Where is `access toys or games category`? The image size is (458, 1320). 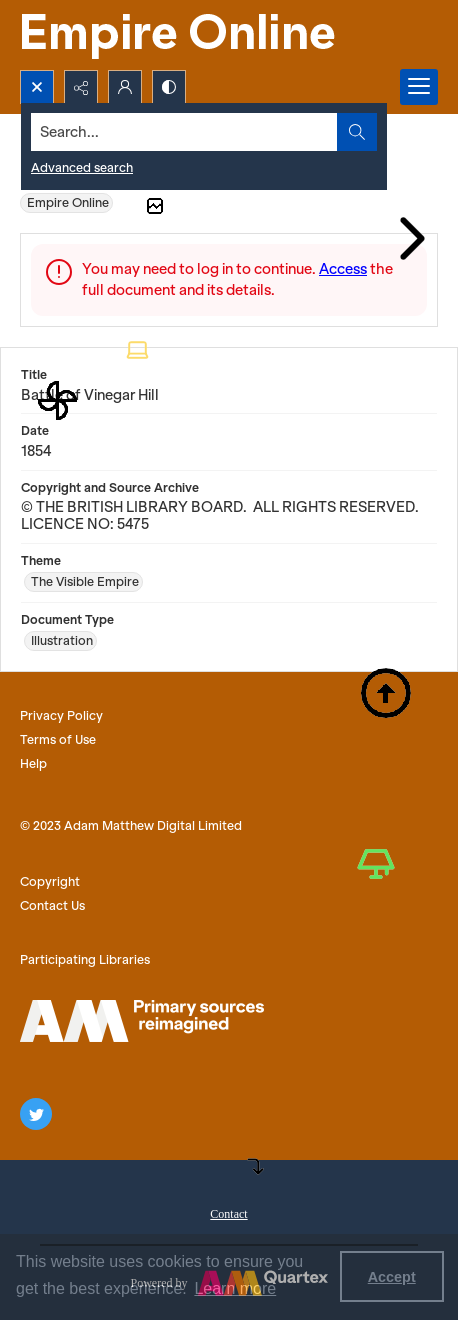 access toys or games category is located at coordinates (57, 400).